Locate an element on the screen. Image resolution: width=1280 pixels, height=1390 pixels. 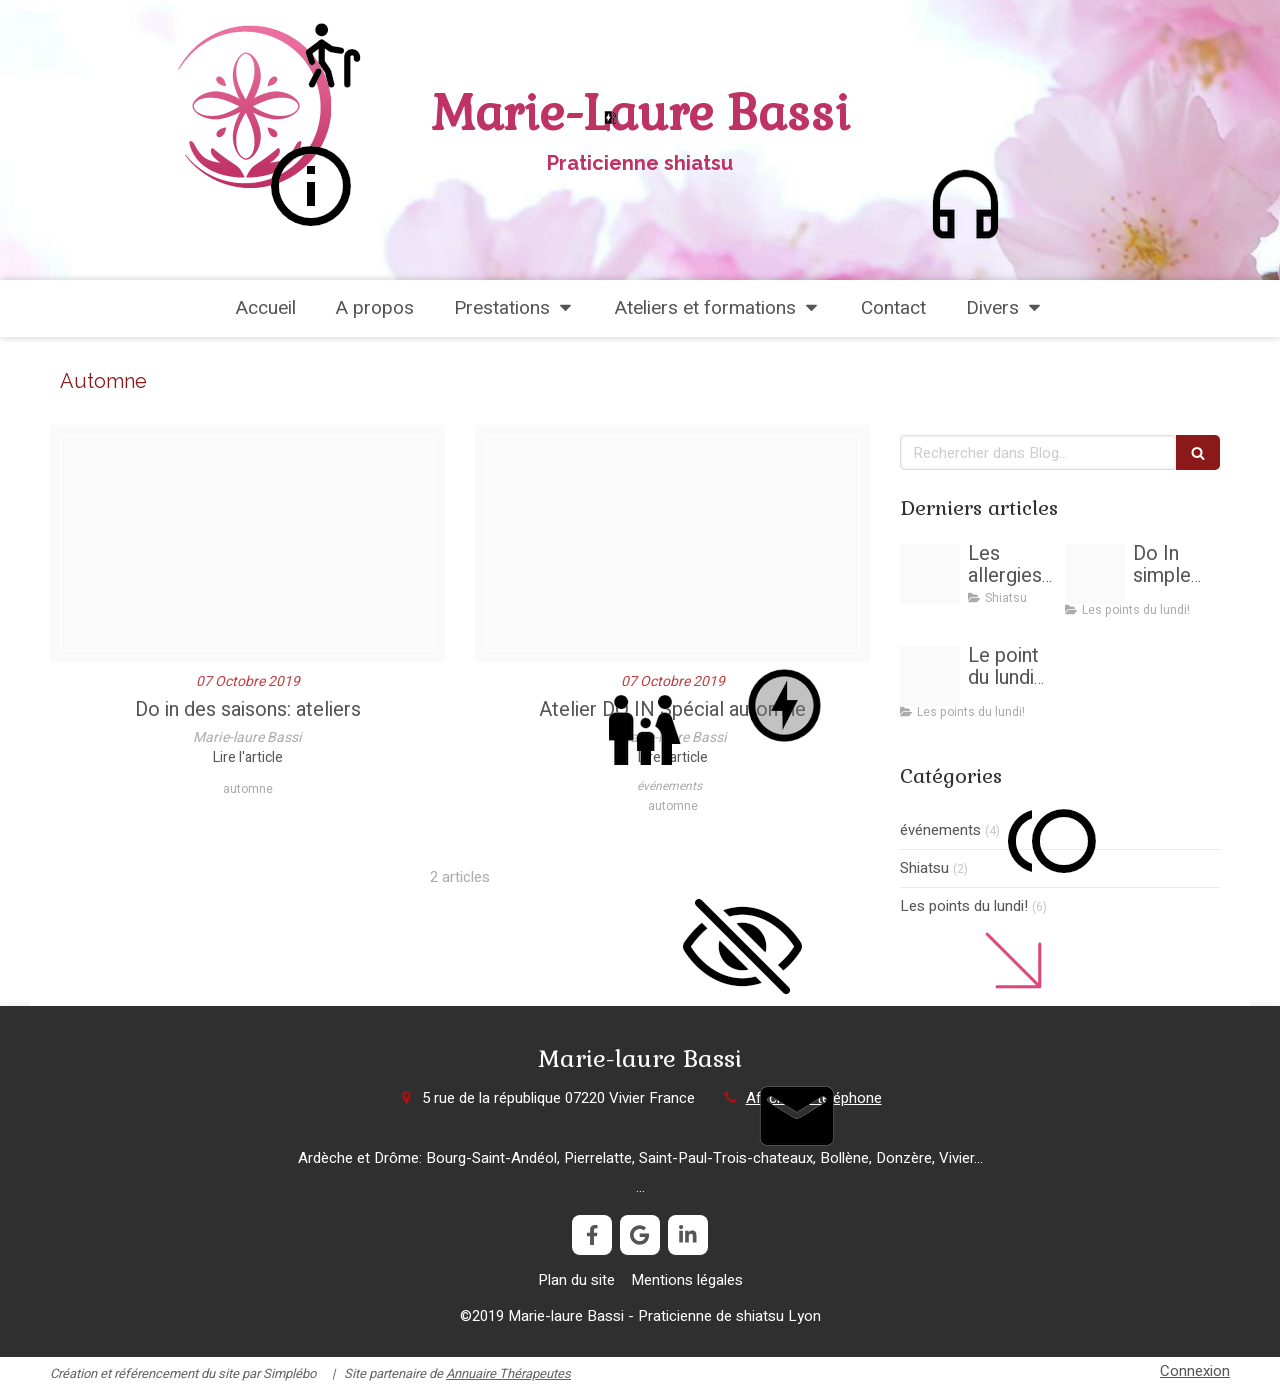
find nearby electric vehicle charging stations is located at coordinates (610, 117).